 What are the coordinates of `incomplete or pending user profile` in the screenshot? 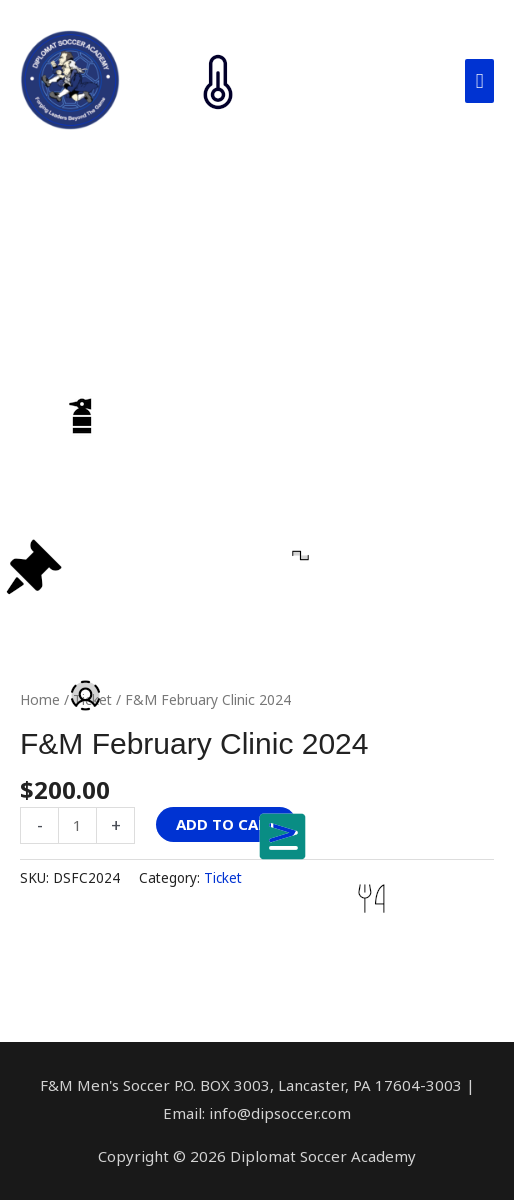 It's located at (85, 695).